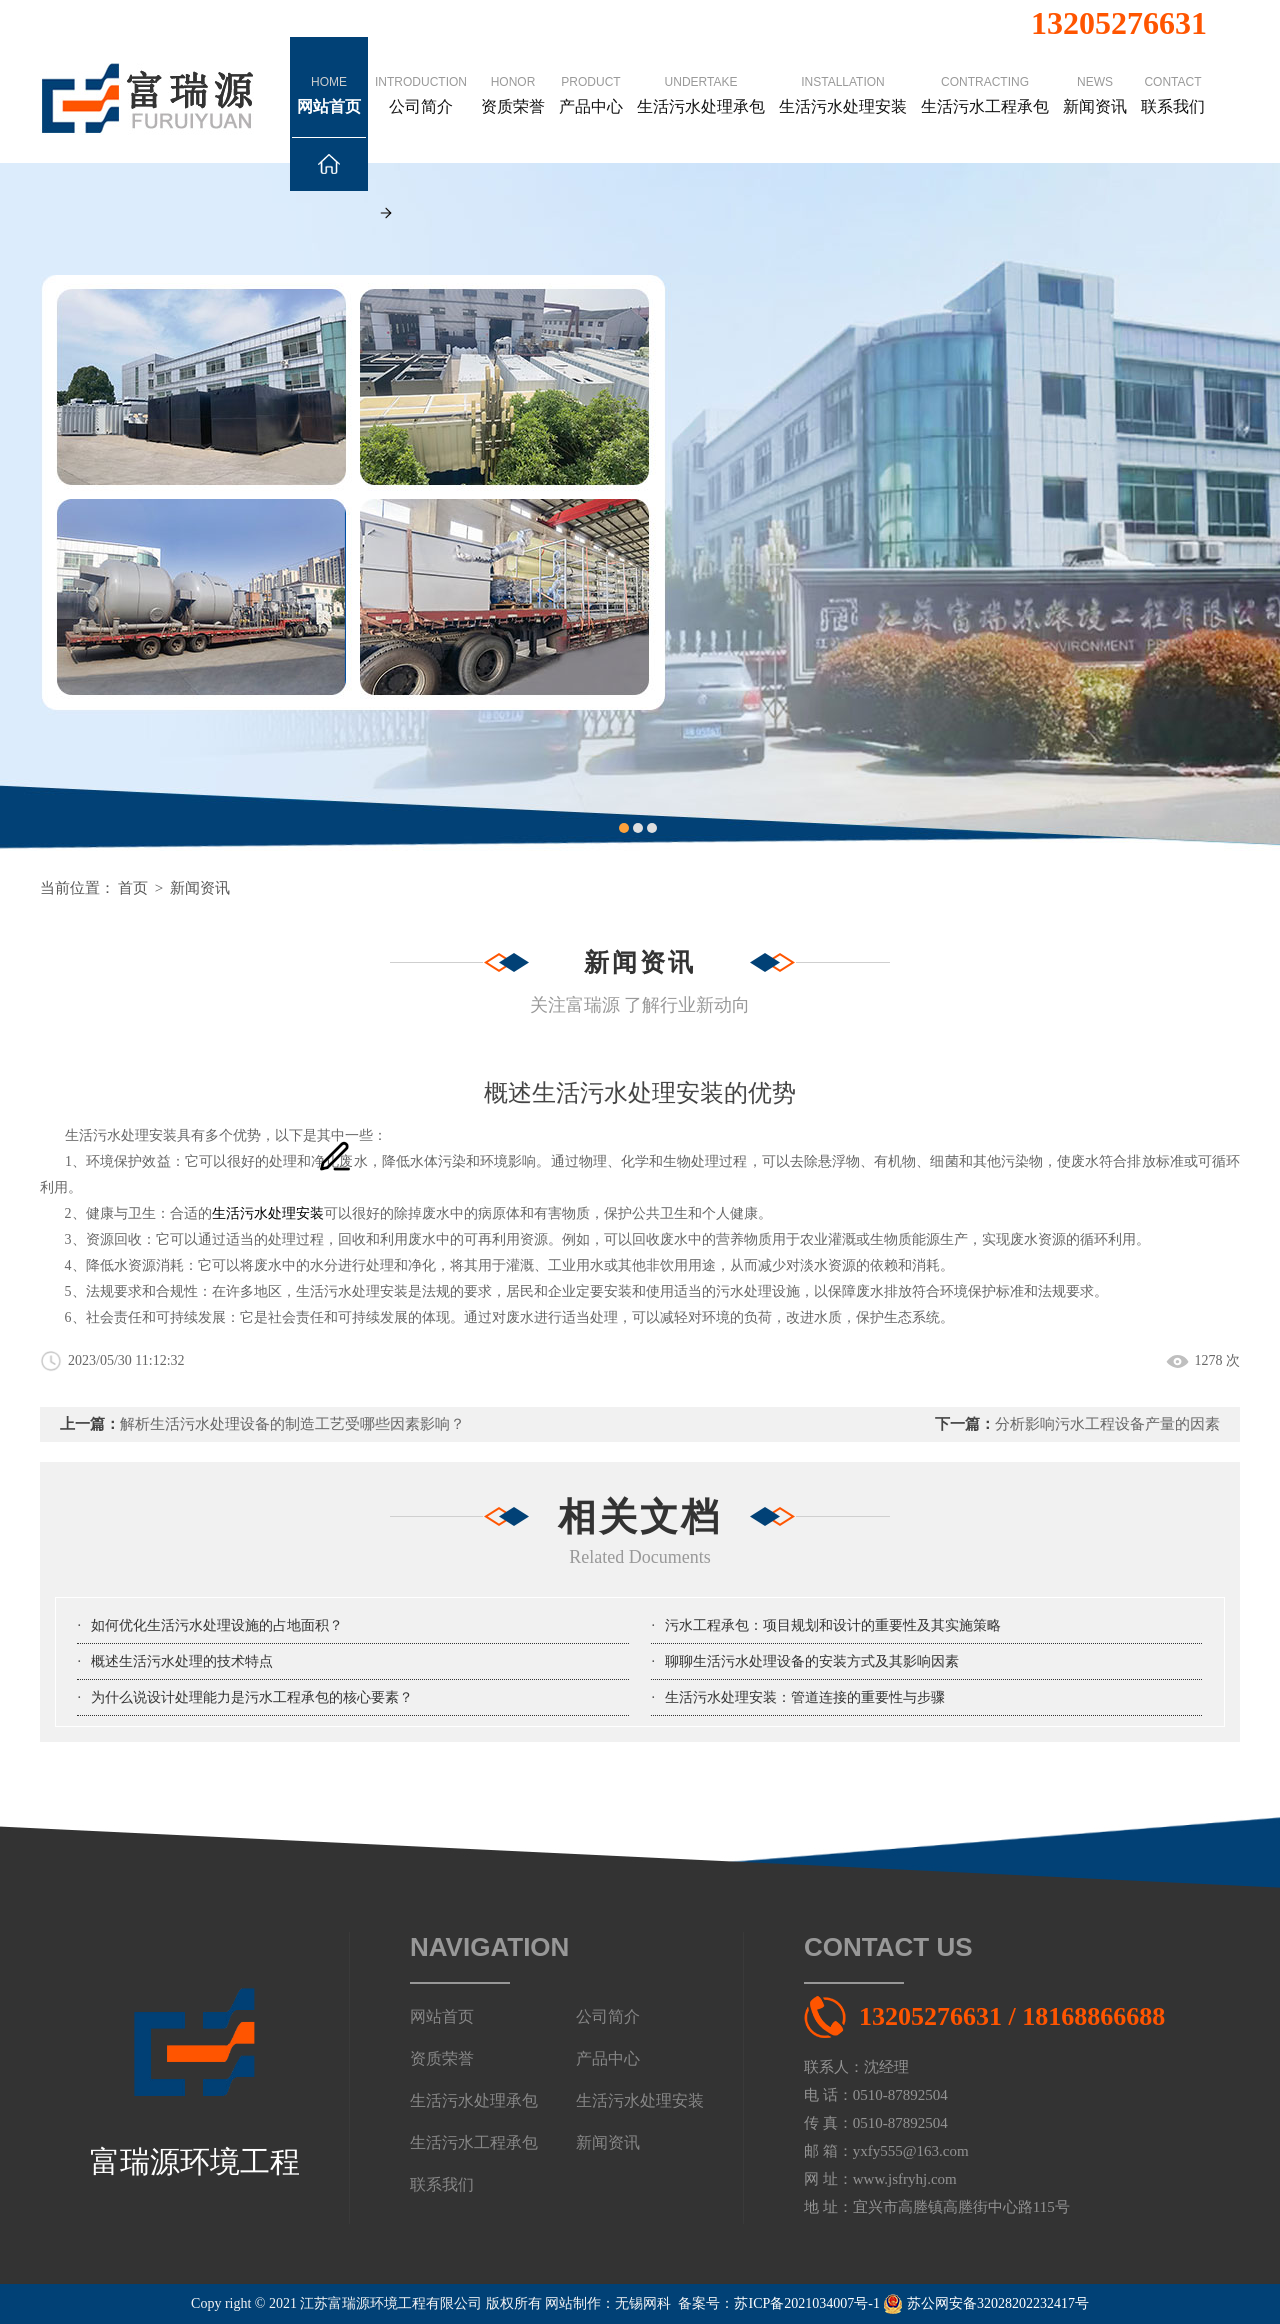 This screenshot has width=1280, height=2324. What do you see at coordinates (386, 213) in the screenshot?
I see `navigate to the next item or page` at bounding box center [386, 213].